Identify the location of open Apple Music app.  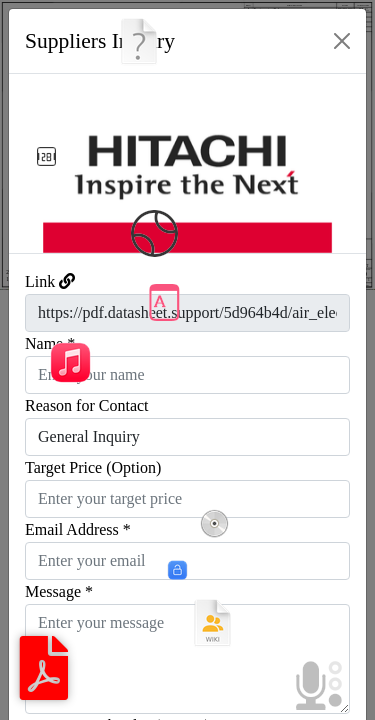
(70, 362).